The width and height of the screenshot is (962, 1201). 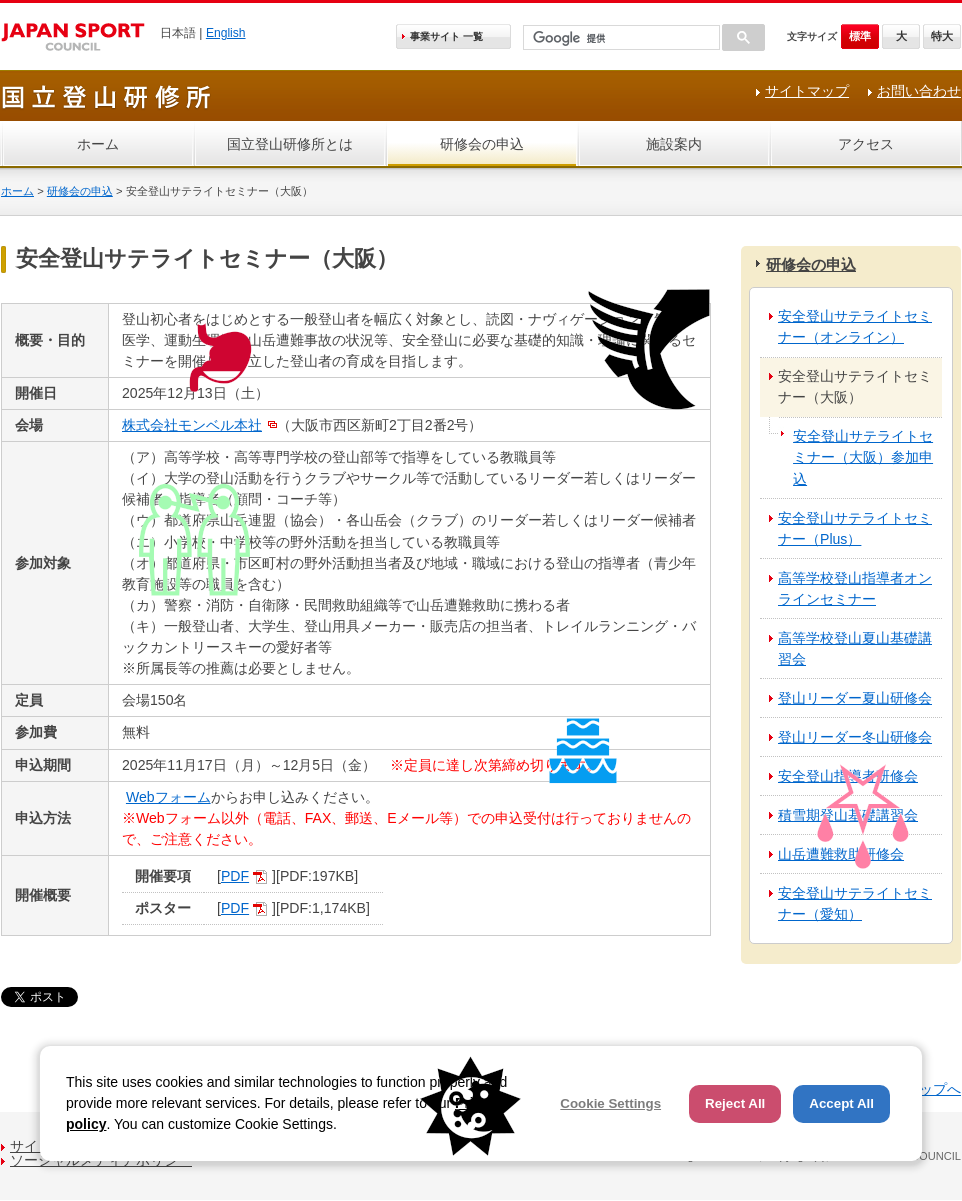 What do you see at coordinates (220, 357) in the screenshot?
I see `view digestive health information` at bounding box center [220, 357].